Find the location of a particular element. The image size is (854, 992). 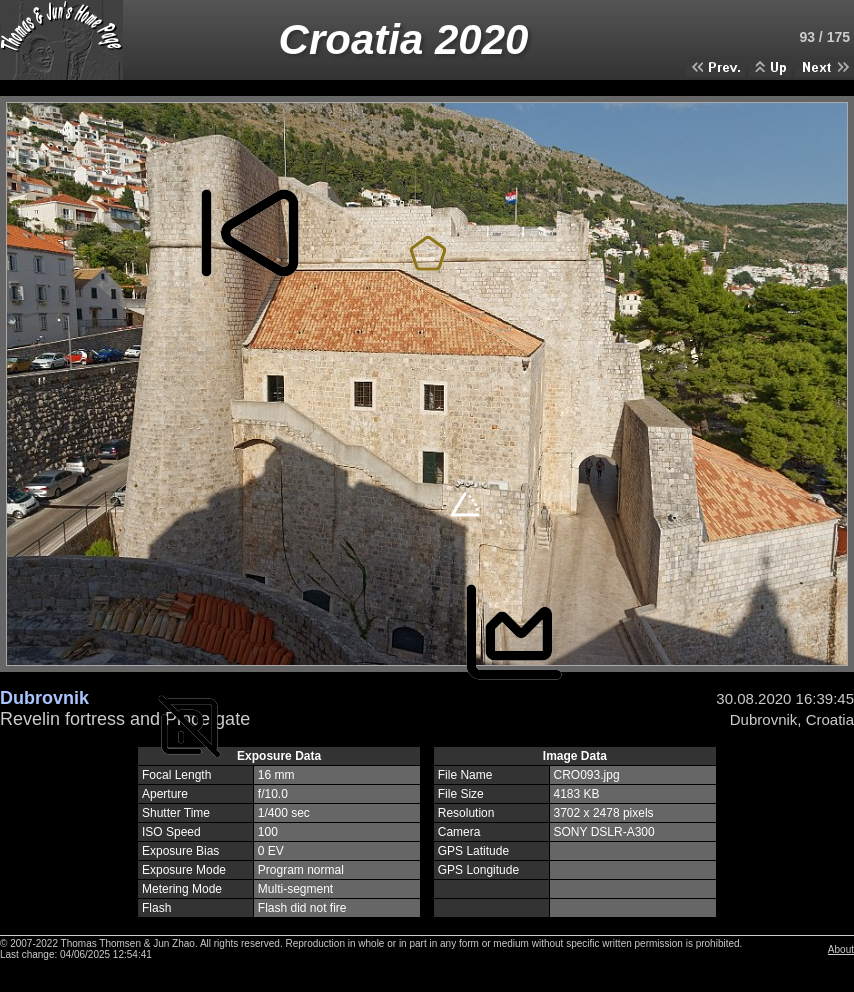

measure or adjust an angle is located at coordinates (465, 505).